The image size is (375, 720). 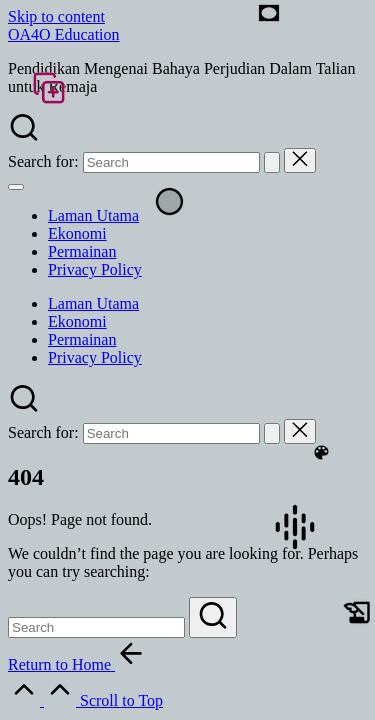 What do you see at coordinates (169, 201) in the screenshot?
I see `indicates a filled or selected state` at bounding box center [169, 201].